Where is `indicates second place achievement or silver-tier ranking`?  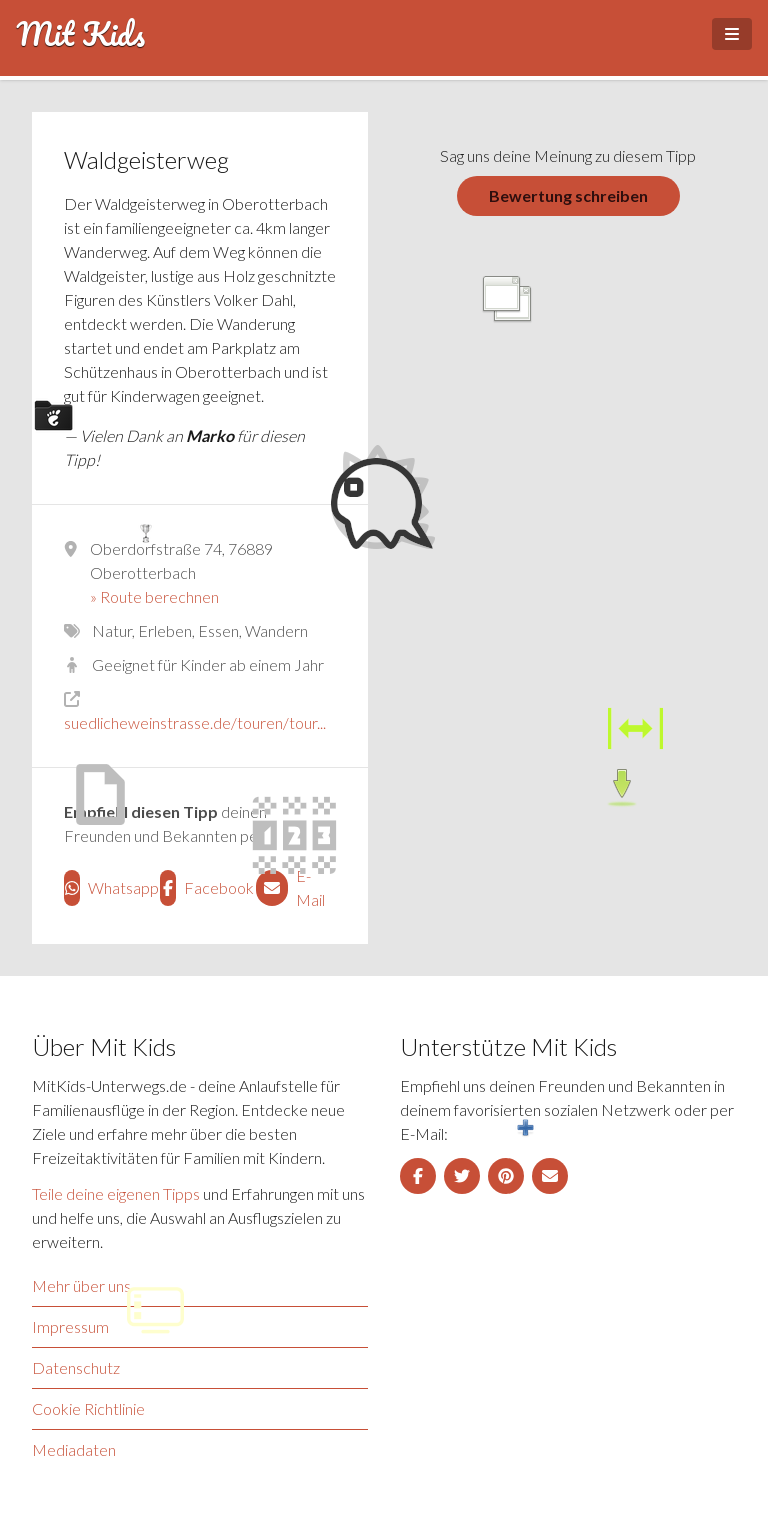 indicates second place achievement or silver-tier ranking is located at coordinates (146, 533).